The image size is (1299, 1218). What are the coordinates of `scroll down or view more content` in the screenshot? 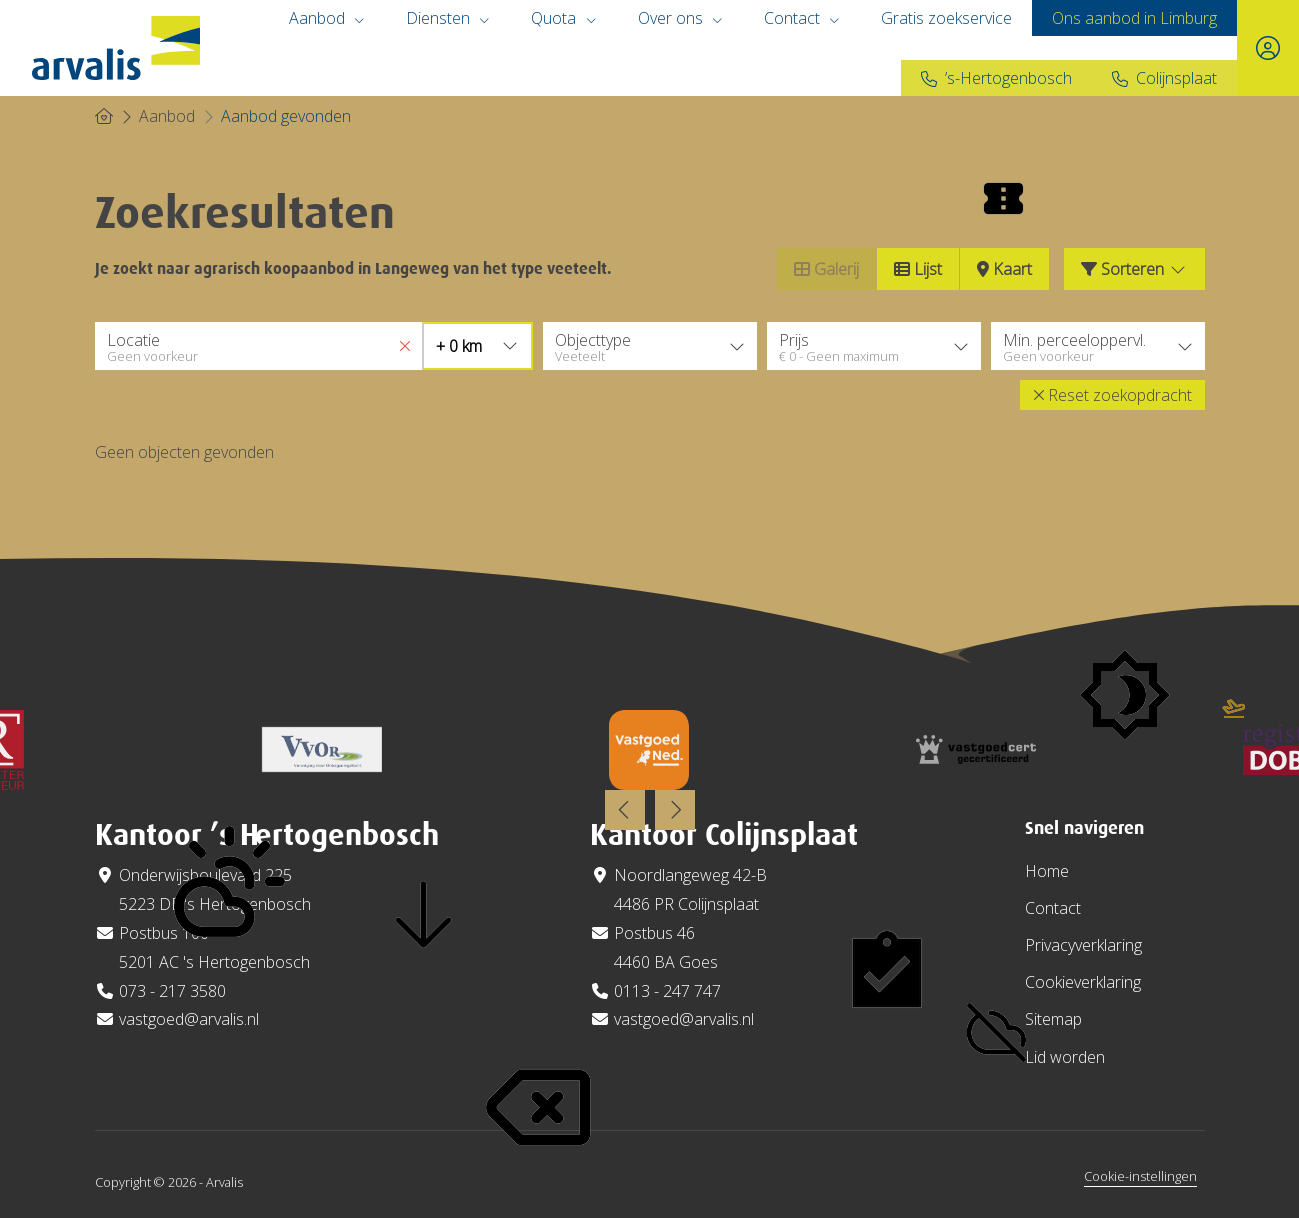 It's located at (423, 914).